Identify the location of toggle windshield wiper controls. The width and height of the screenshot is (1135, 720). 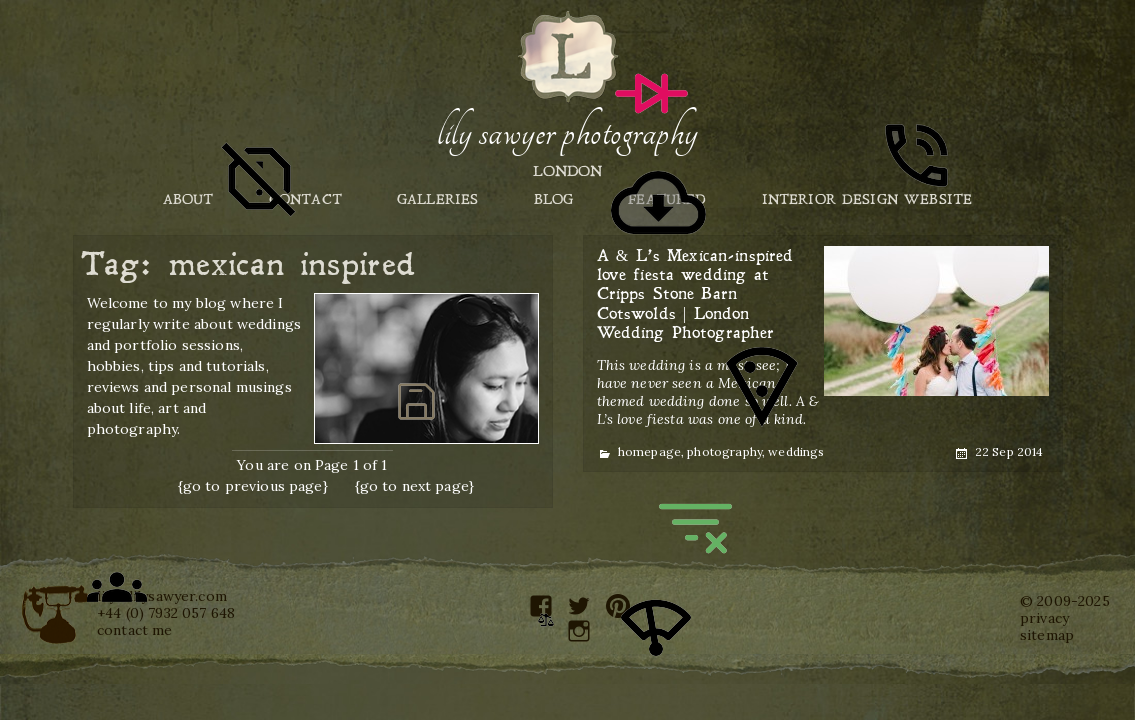
(656, 628).